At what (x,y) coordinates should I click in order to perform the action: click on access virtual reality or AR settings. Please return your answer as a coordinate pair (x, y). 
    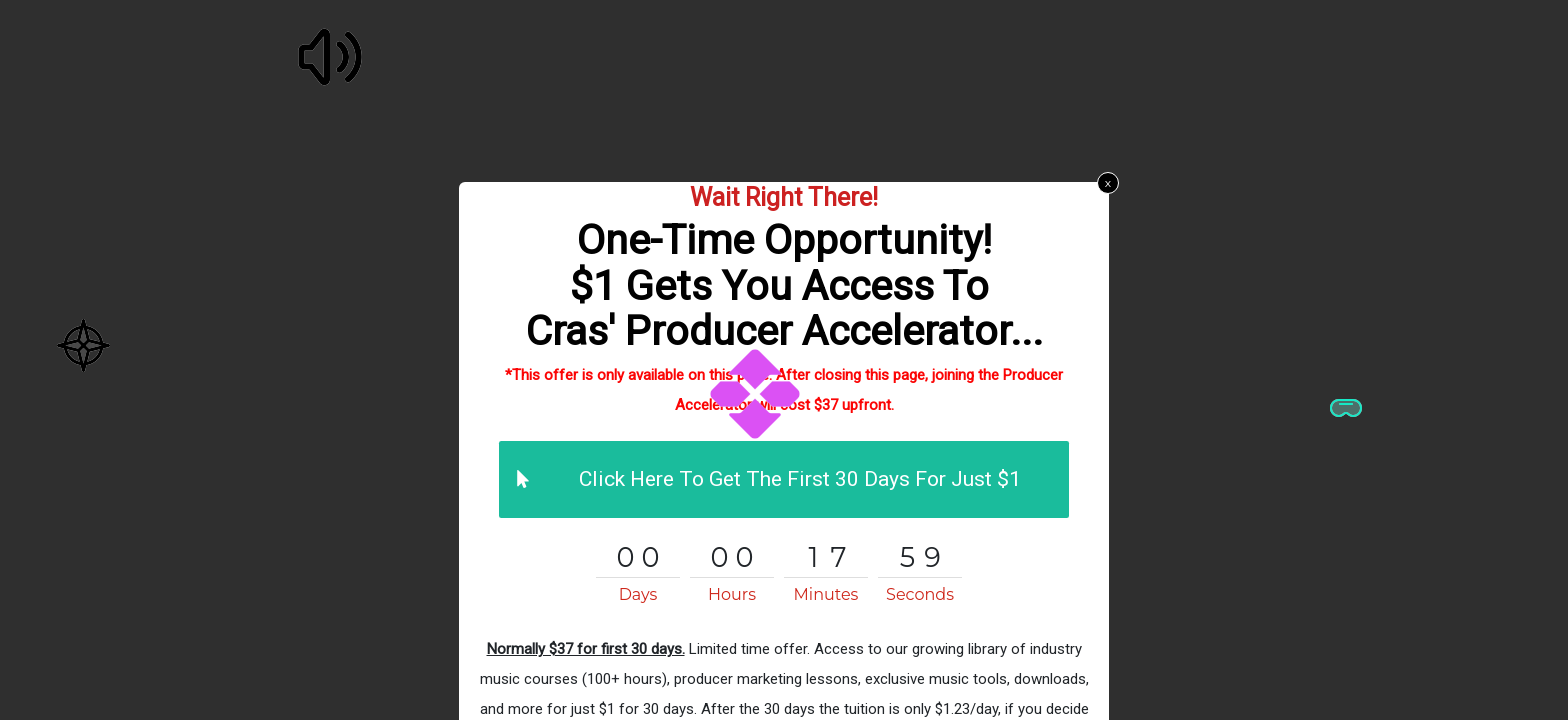
    Looking at the image, I should click on (1346, 408).